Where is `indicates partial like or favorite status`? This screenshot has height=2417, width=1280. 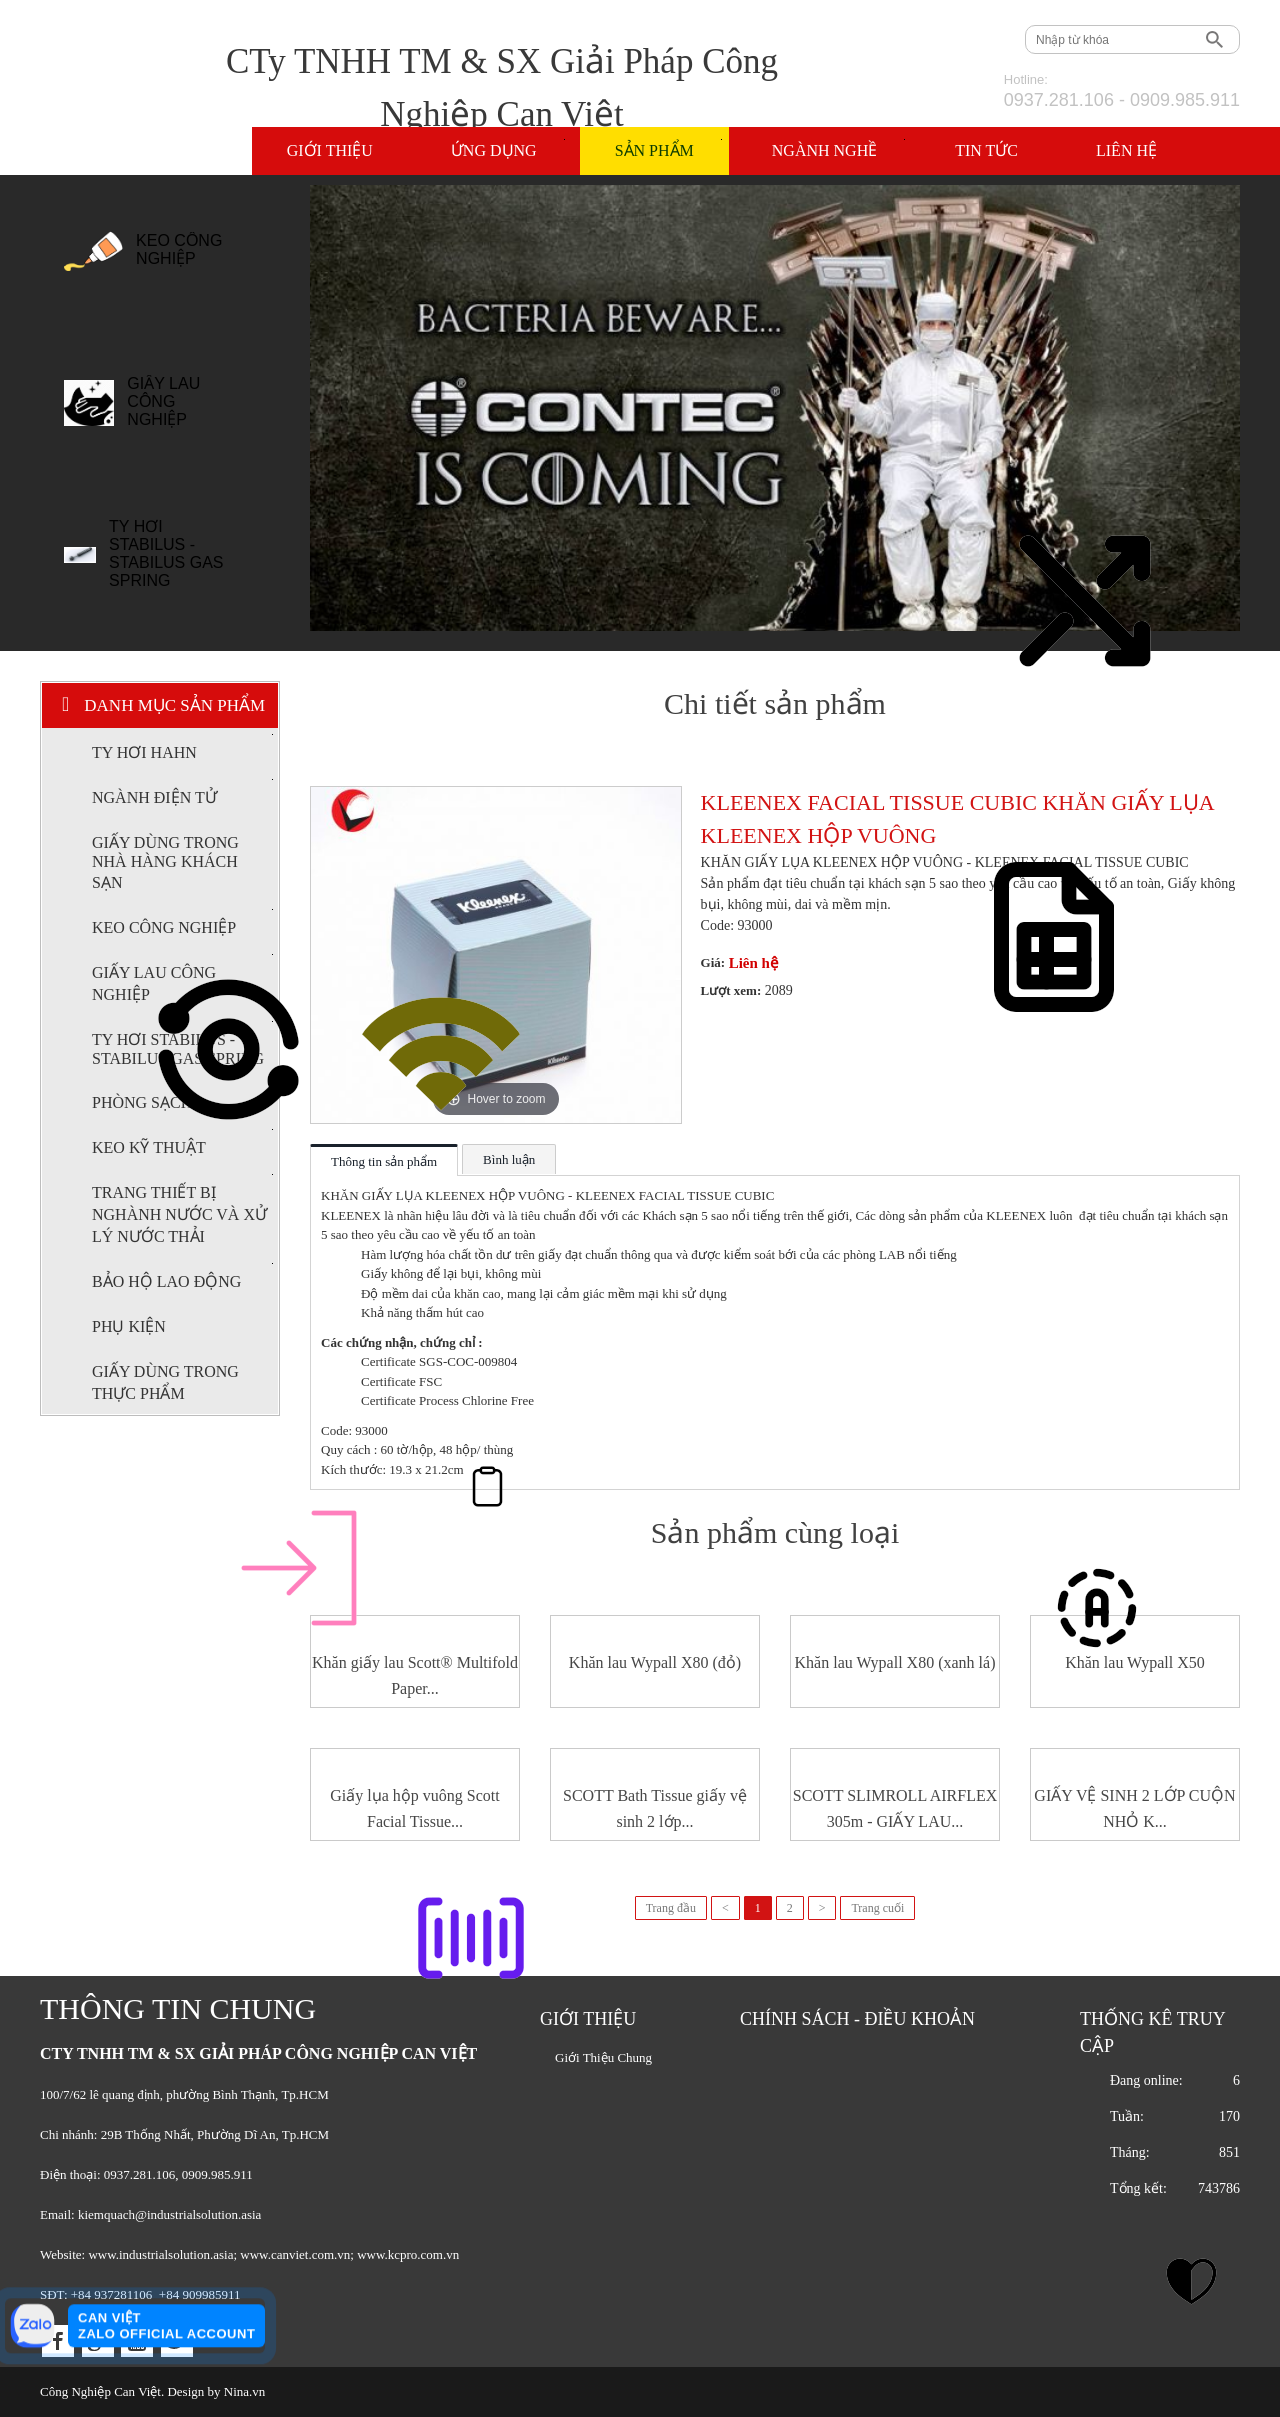
indicates partial like or favorite status is located at coordinates (1191, 2281).